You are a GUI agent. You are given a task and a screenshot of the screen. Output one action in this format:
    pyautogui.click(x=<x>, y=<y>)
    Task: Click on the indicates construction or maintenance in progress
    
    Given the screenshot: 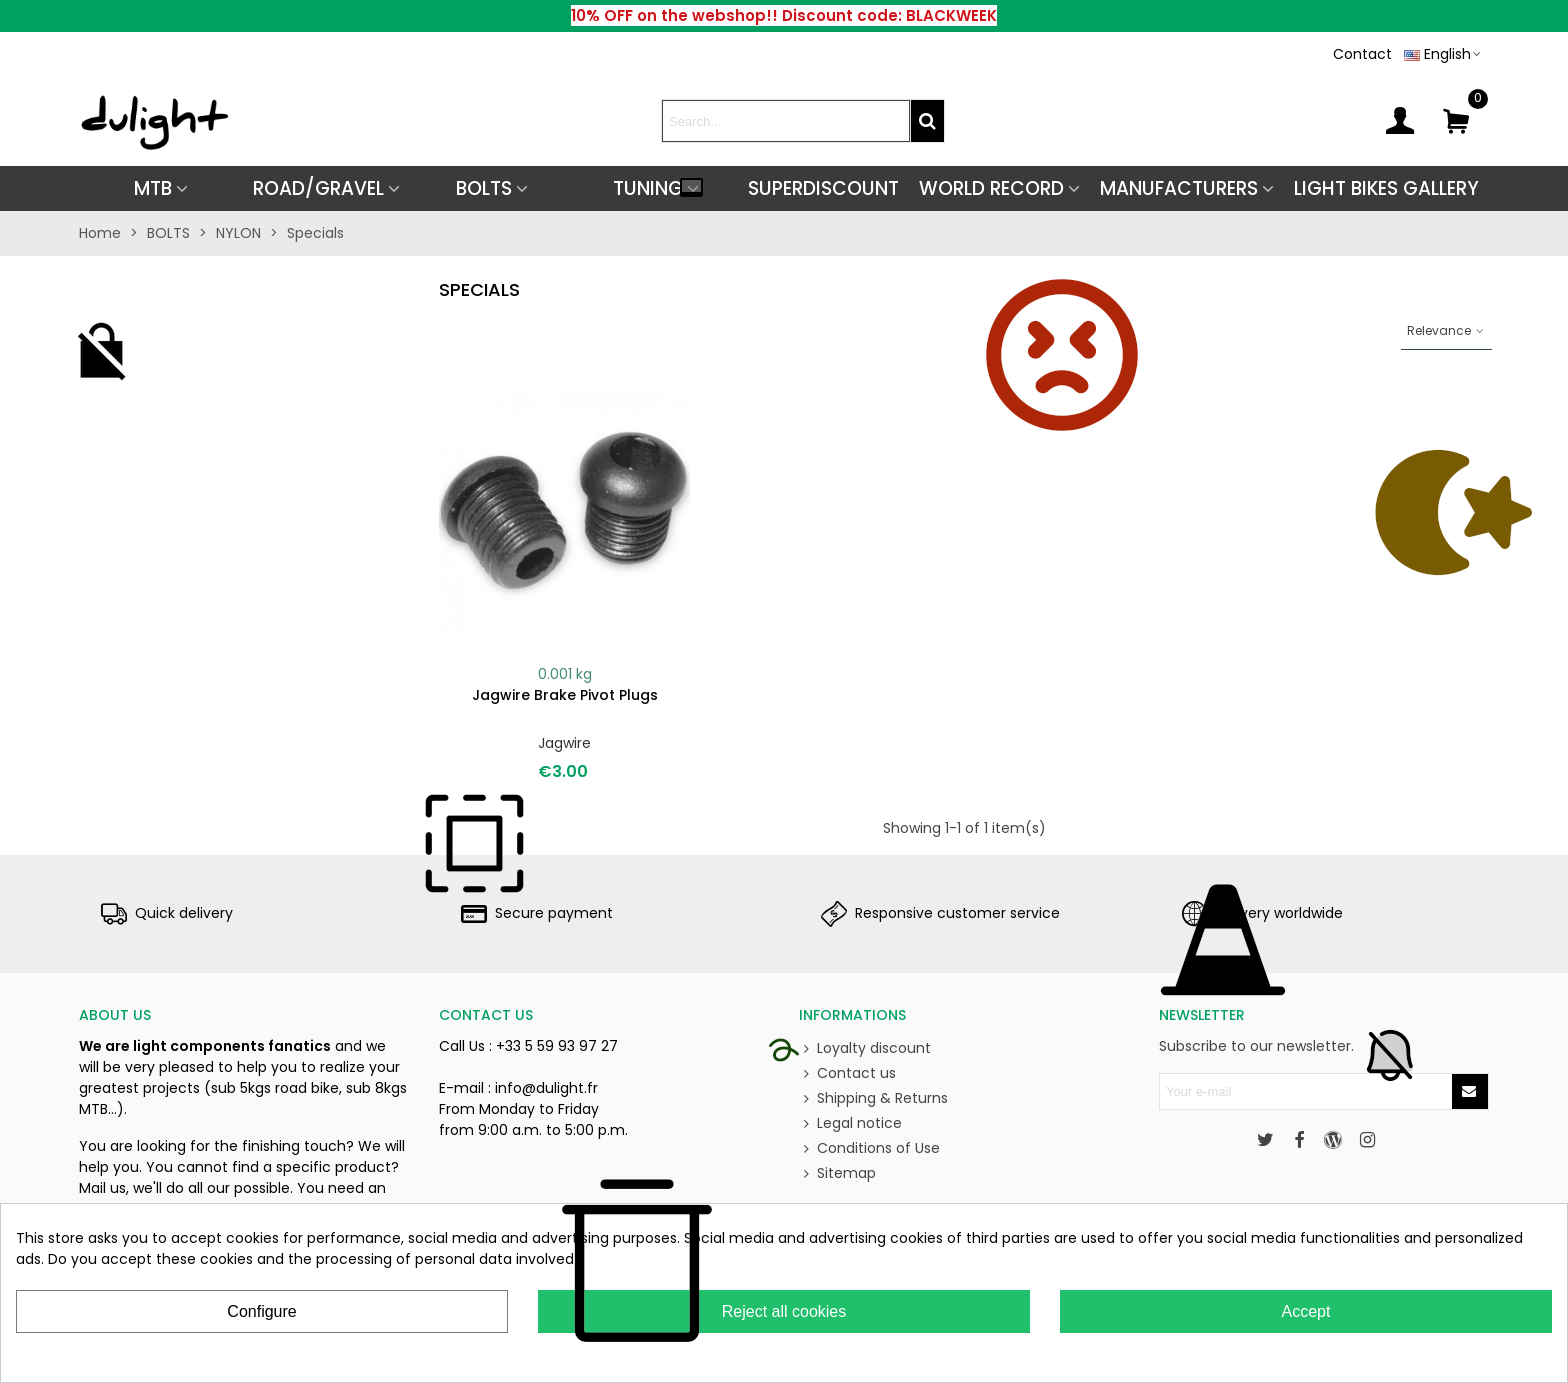 What is the action you would take?
    pyautogui.click(x=1223, y=942)
    